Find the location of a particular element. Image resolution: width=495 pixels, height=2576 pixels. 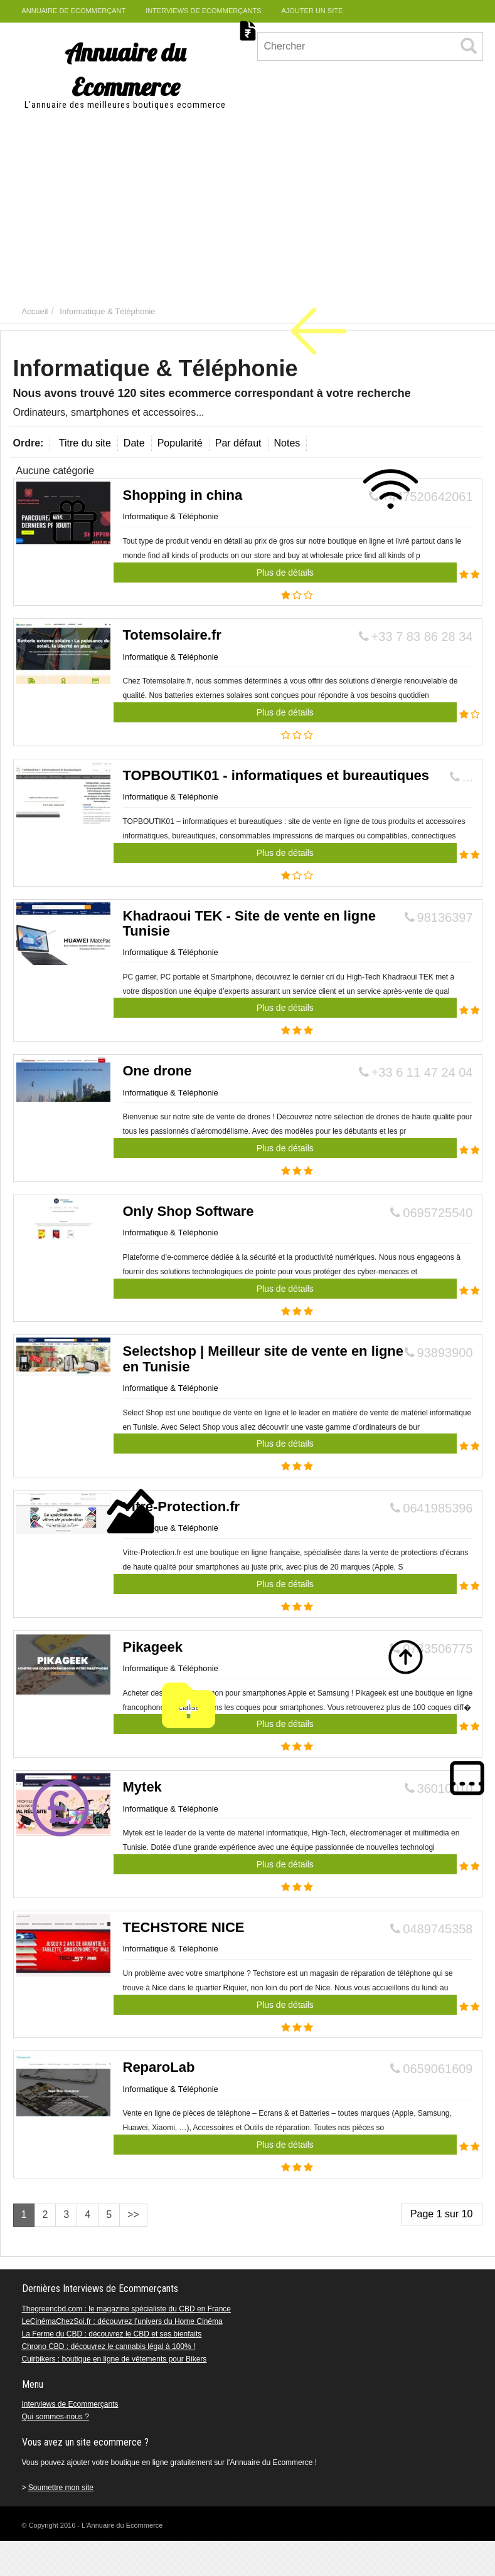

go back to the previous screen is located at coordinates (319, 331).